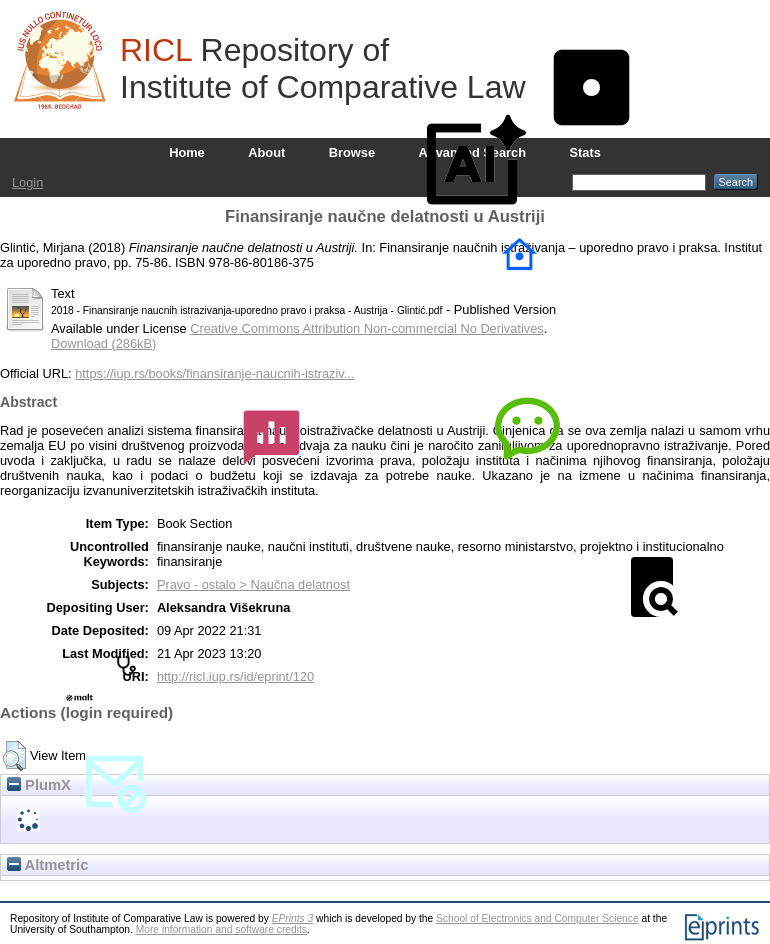  I want to click on find my phone feature, so click(652, 587).